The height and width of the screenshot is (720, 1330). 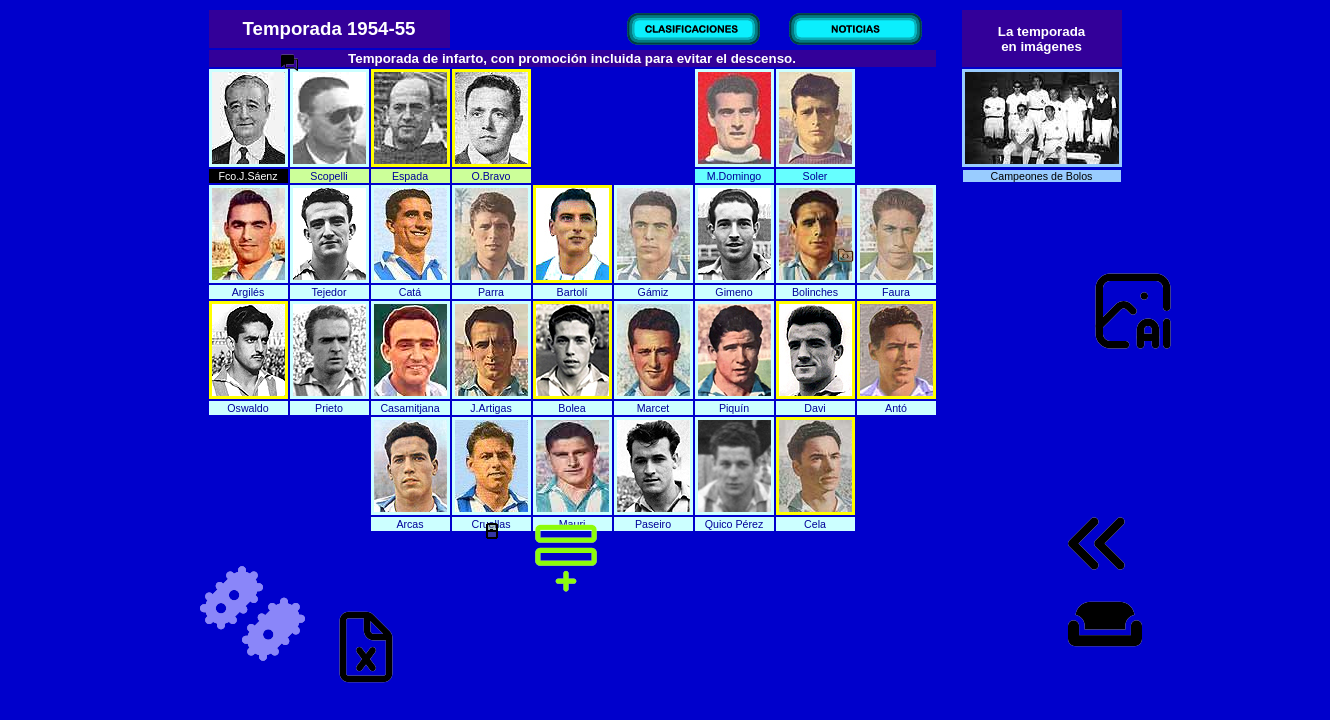 I want to click on open code files directory, so click(x=845, y=255).